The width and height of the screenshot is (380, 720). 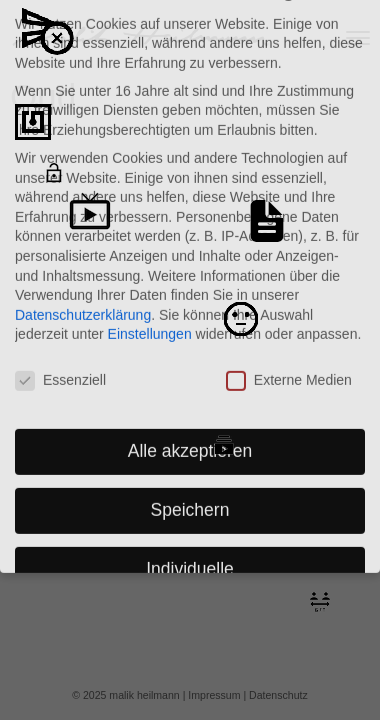 I want to click on tap to enable nfc connectivity, so click(x=33, y=122).